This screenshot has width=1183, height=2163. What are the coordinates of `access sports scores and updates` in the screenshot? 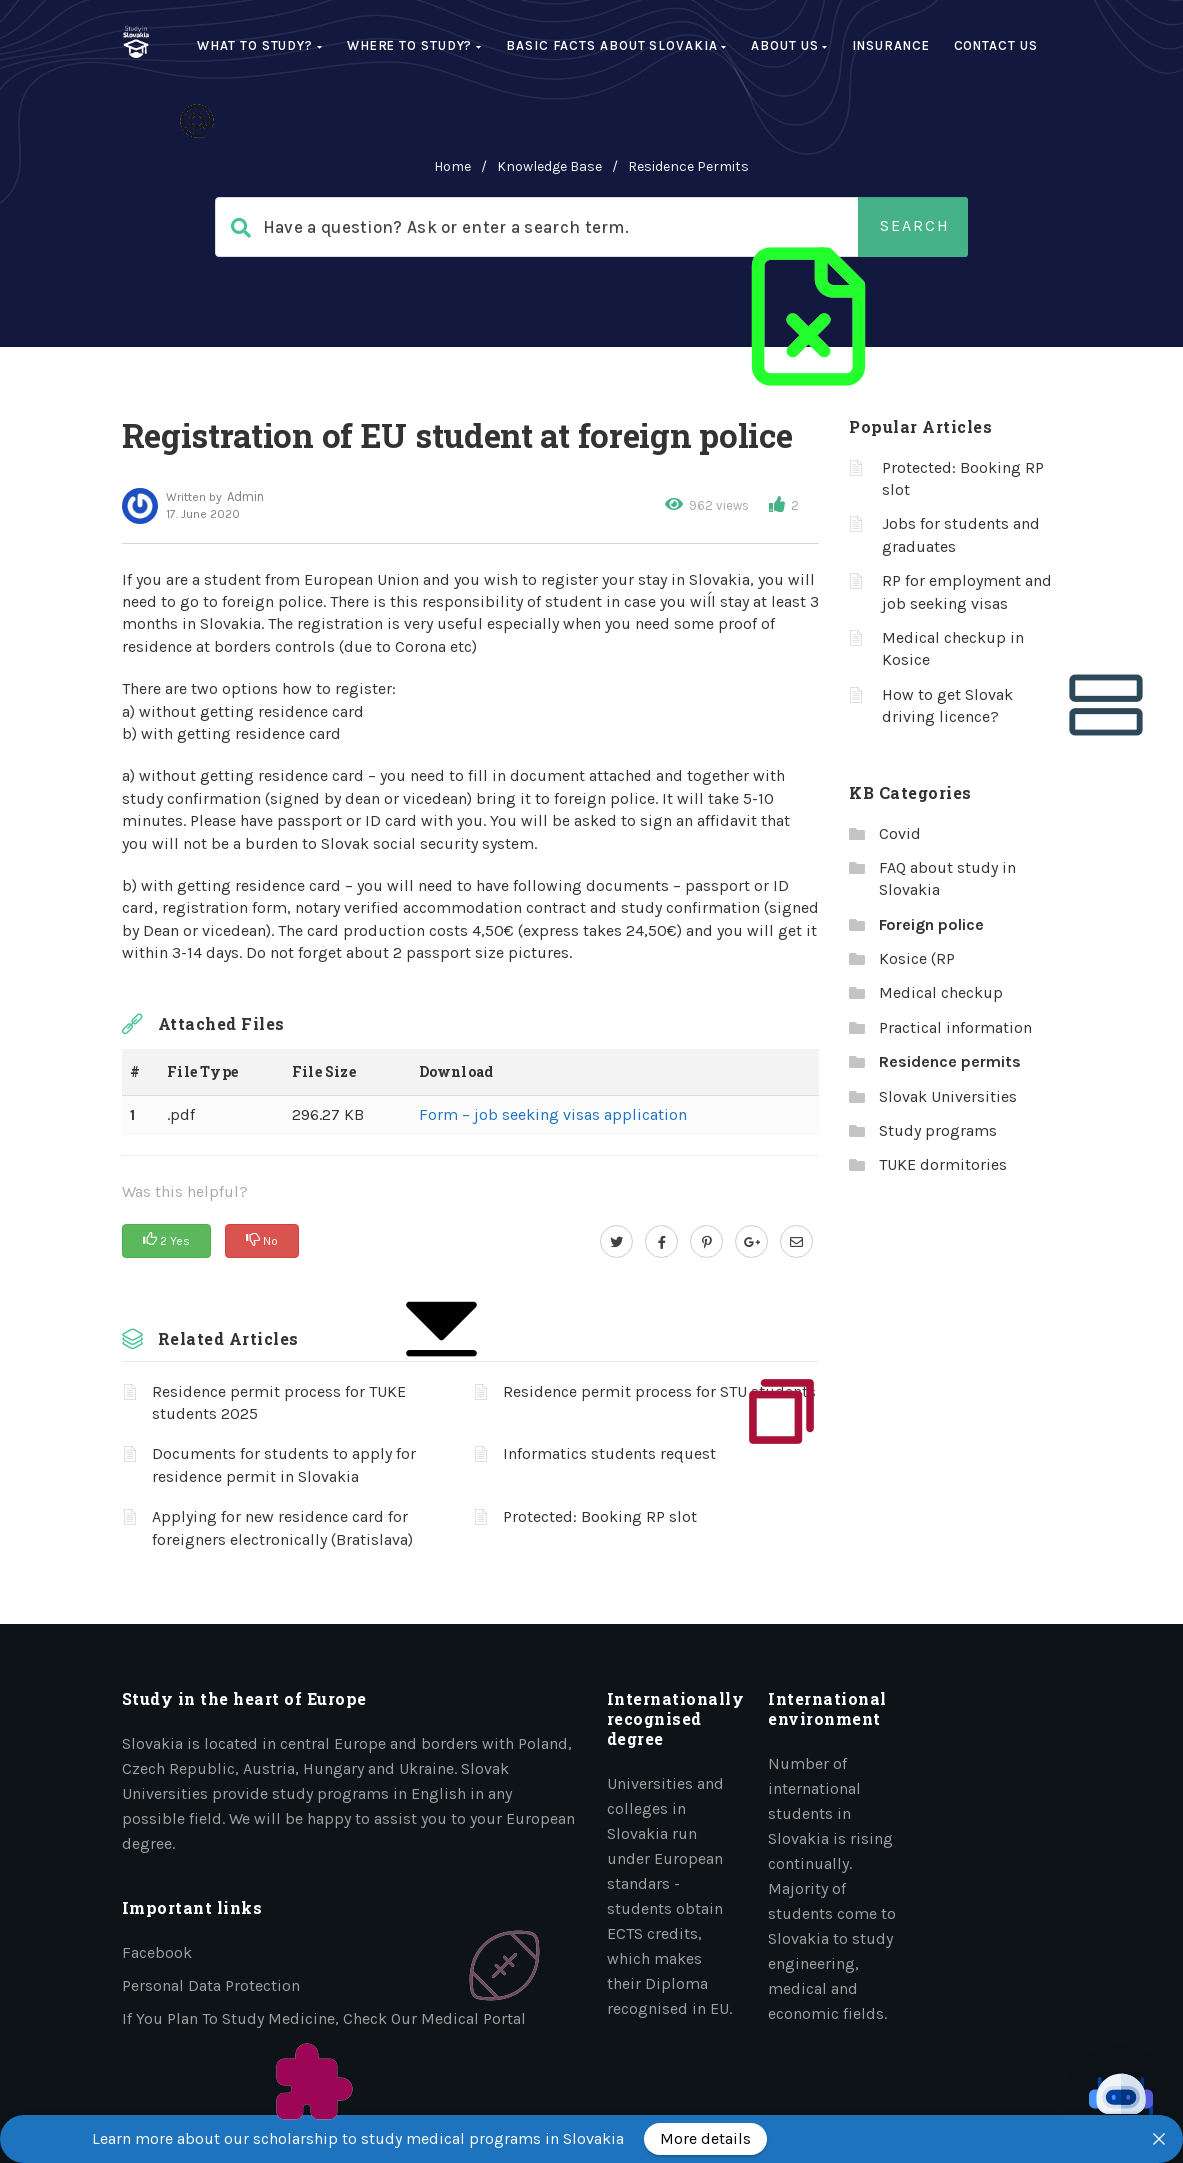 It's located at (504, 1965).